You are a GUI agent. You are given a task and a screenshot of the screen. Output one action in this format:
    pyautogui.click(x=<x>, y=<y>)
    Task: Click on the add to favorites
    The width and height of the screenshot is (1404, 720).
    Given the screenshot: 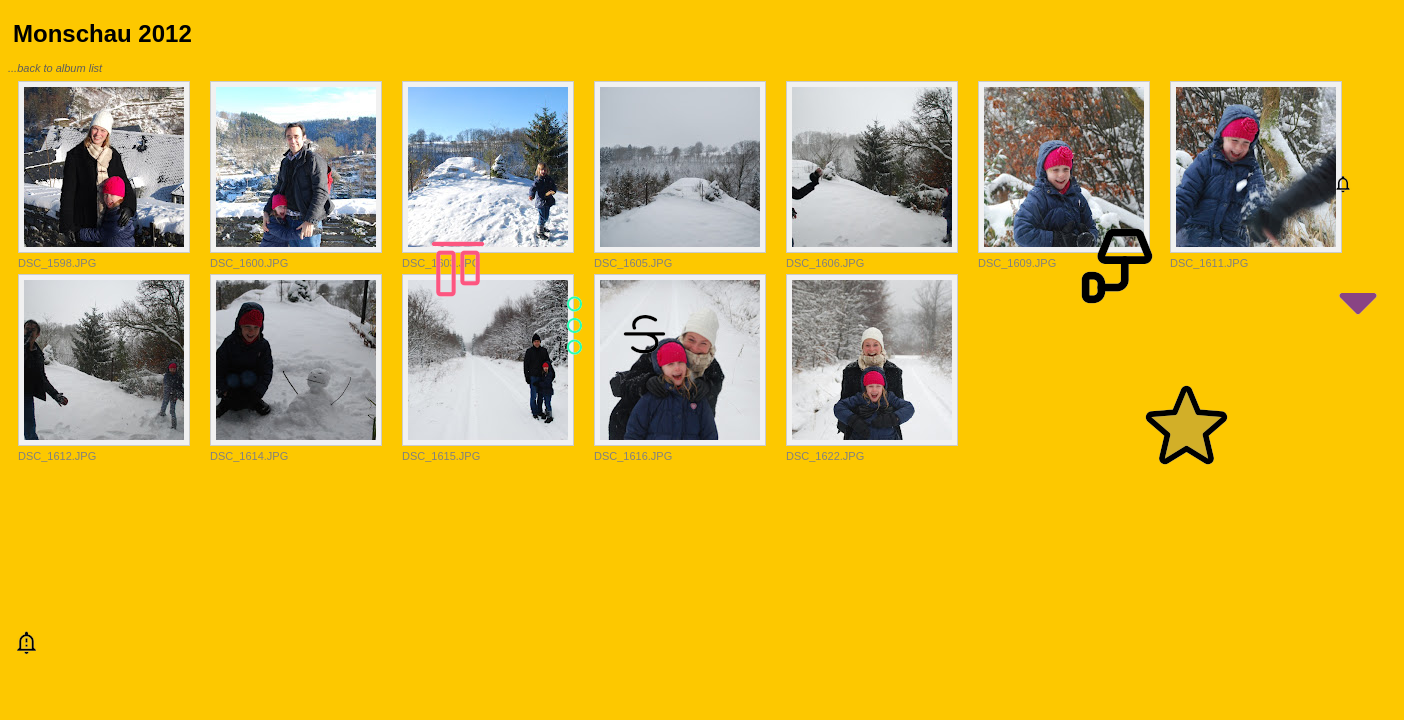 What is the action you would take?
    pyautogui.click(x=1186, y=426)
    